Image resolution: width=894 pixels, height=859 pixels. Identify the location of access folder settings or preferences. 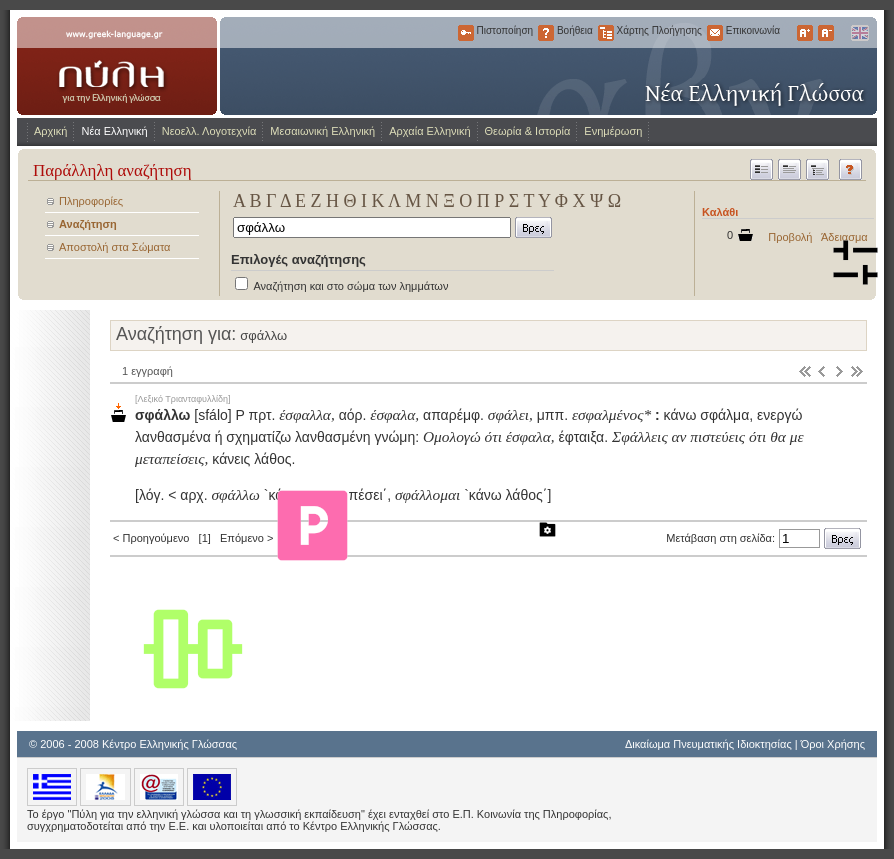
(547, 529).